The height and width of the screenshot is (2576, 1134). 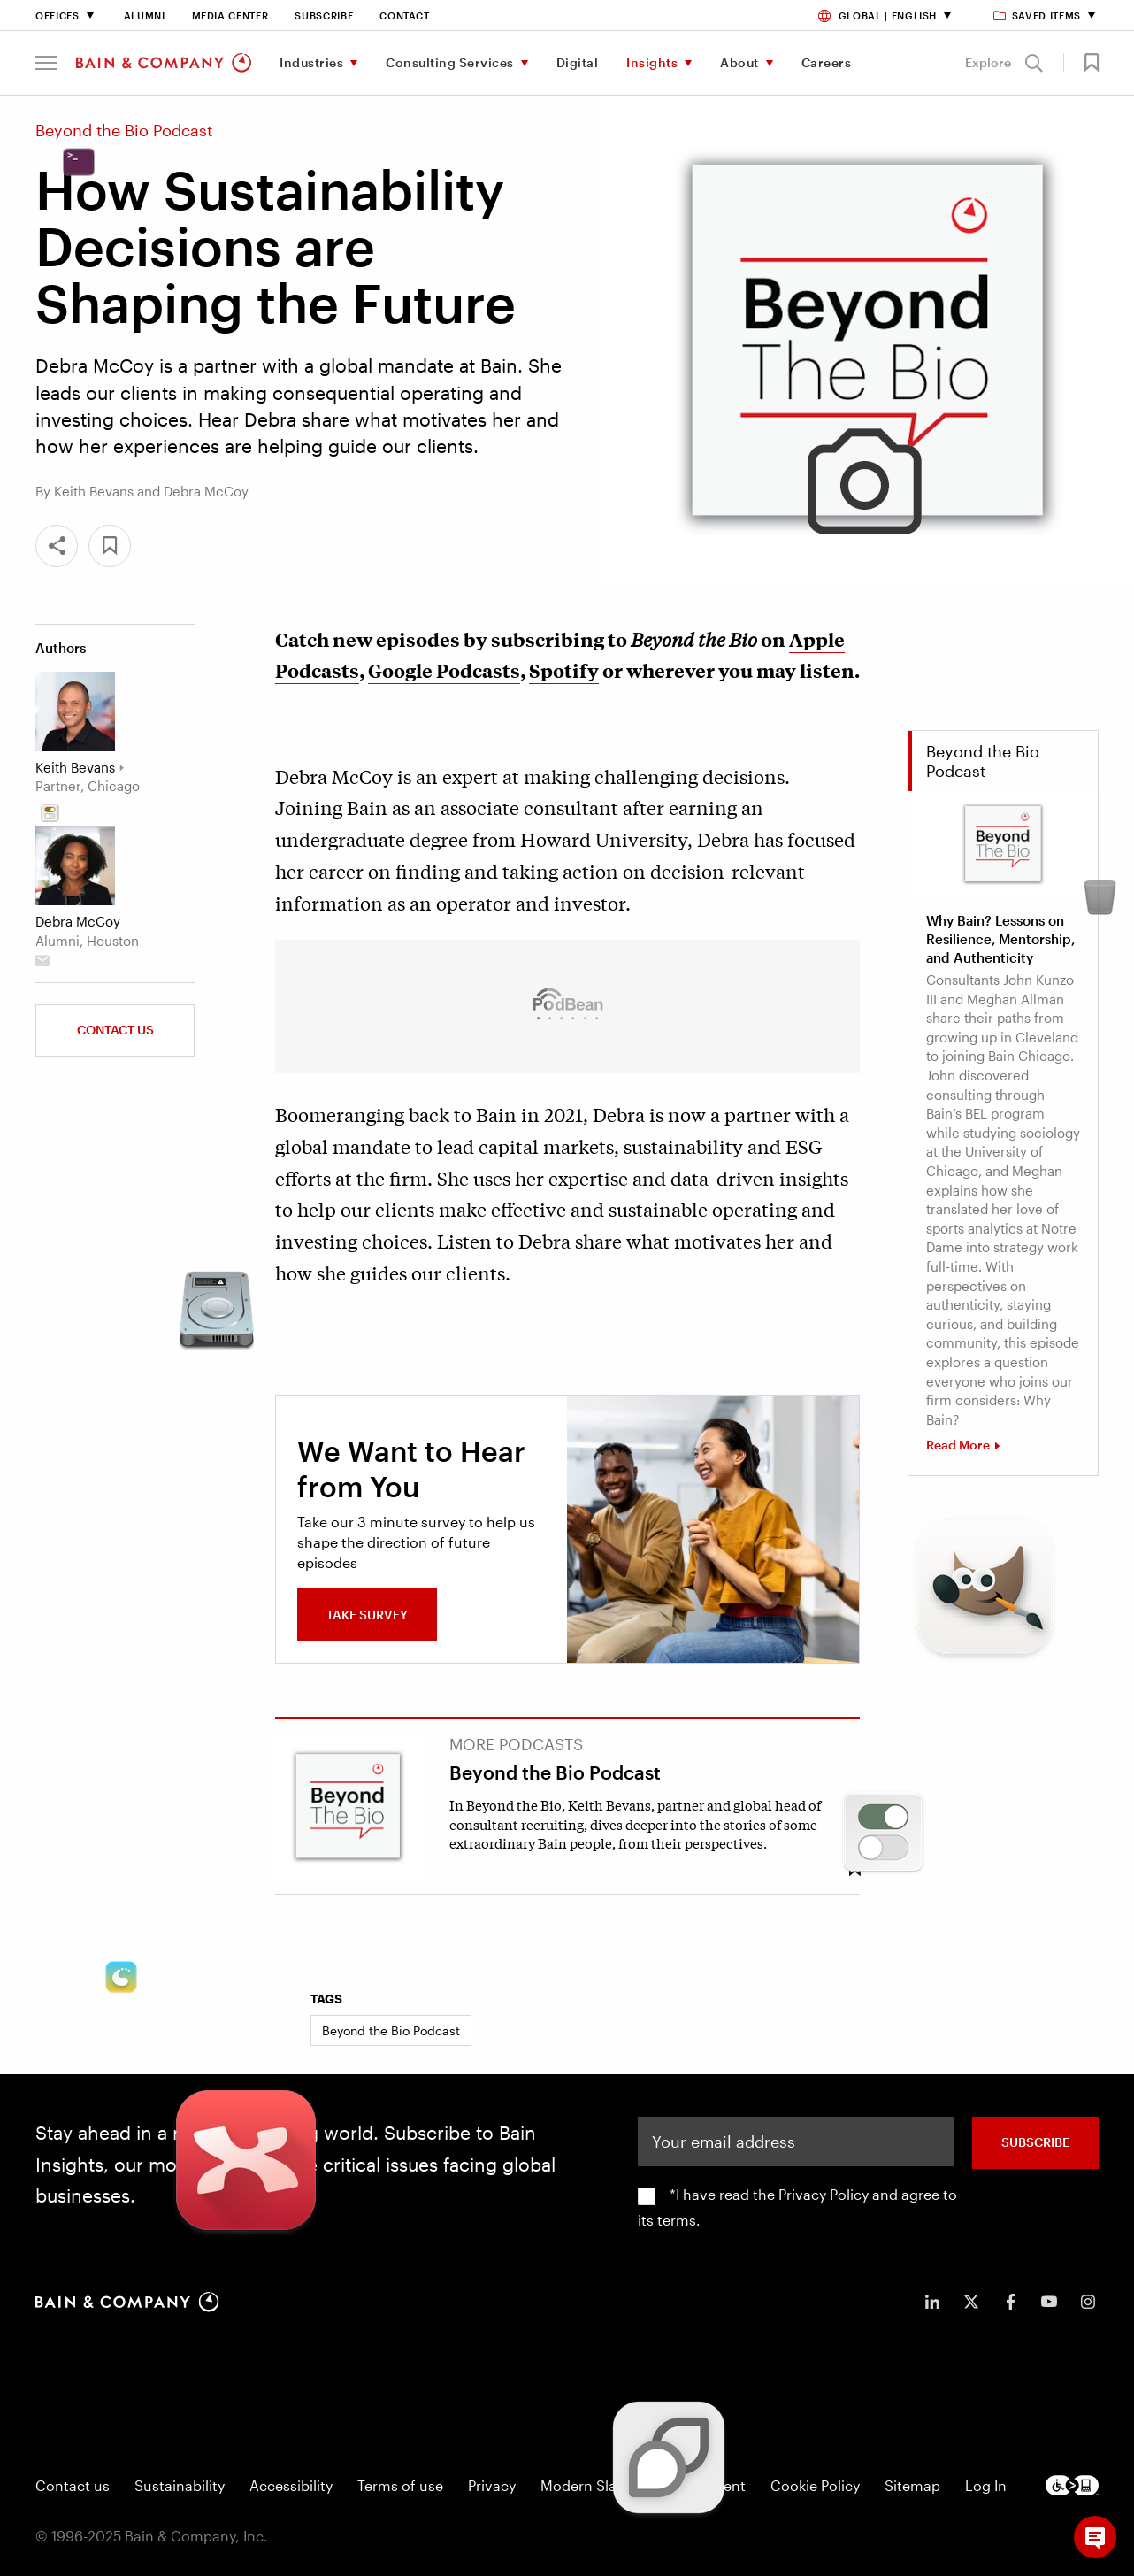 I want to click on access local hard drive storage, so click(x=217, y=1310).